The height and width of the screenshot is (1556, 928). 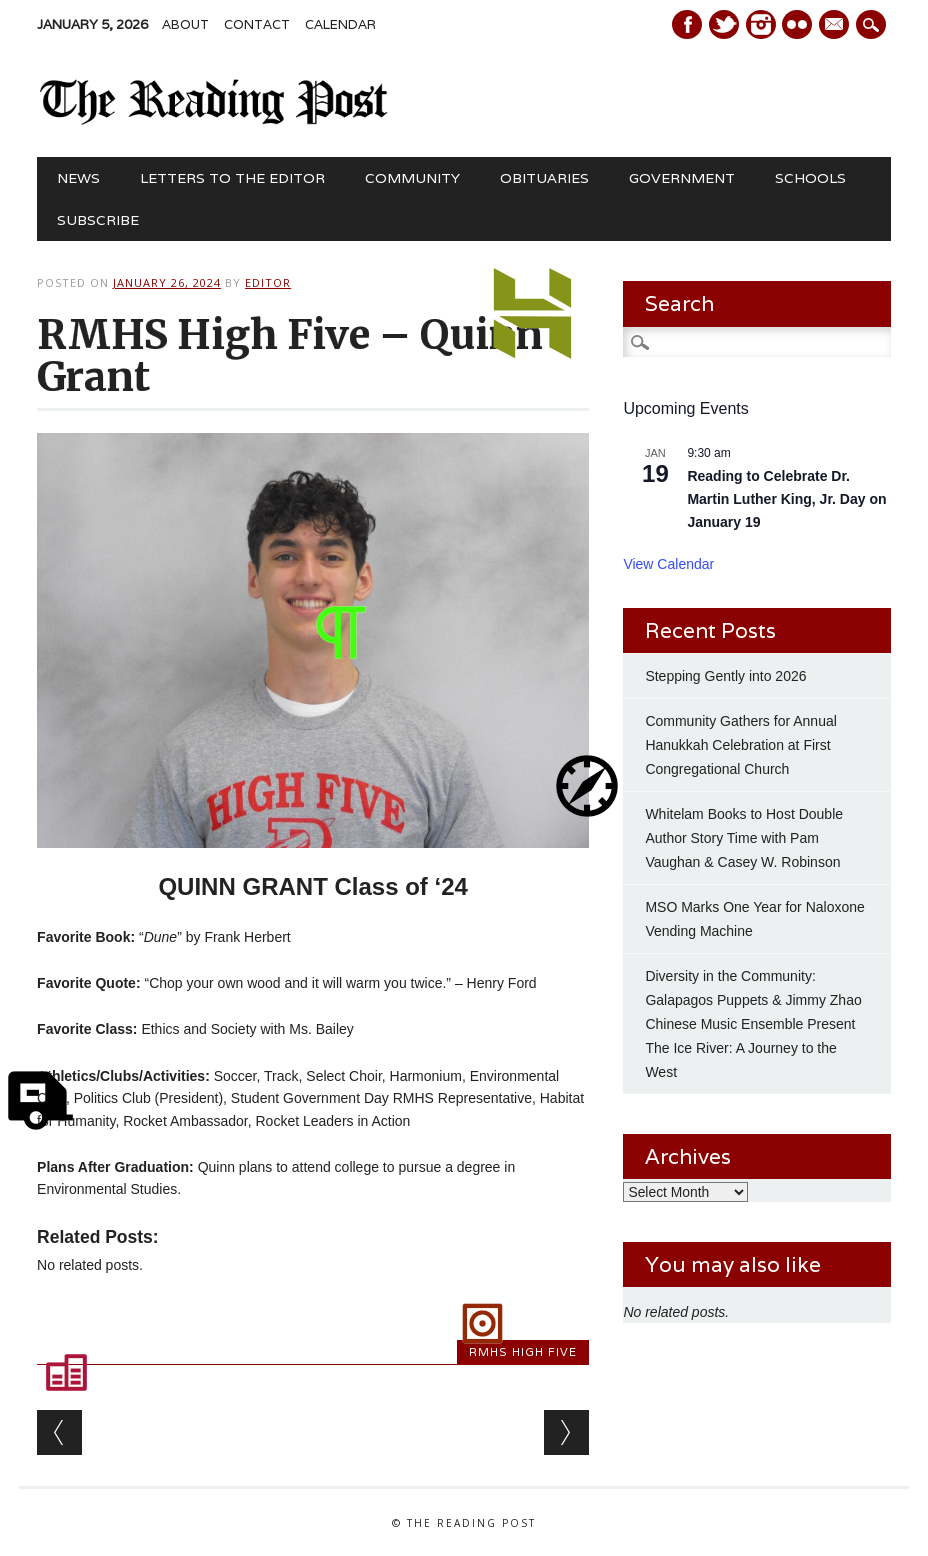 What do you see at coordinates (587, 786) in the screenshot?
I see `open safari web browser` at bounding box center [587, 786].